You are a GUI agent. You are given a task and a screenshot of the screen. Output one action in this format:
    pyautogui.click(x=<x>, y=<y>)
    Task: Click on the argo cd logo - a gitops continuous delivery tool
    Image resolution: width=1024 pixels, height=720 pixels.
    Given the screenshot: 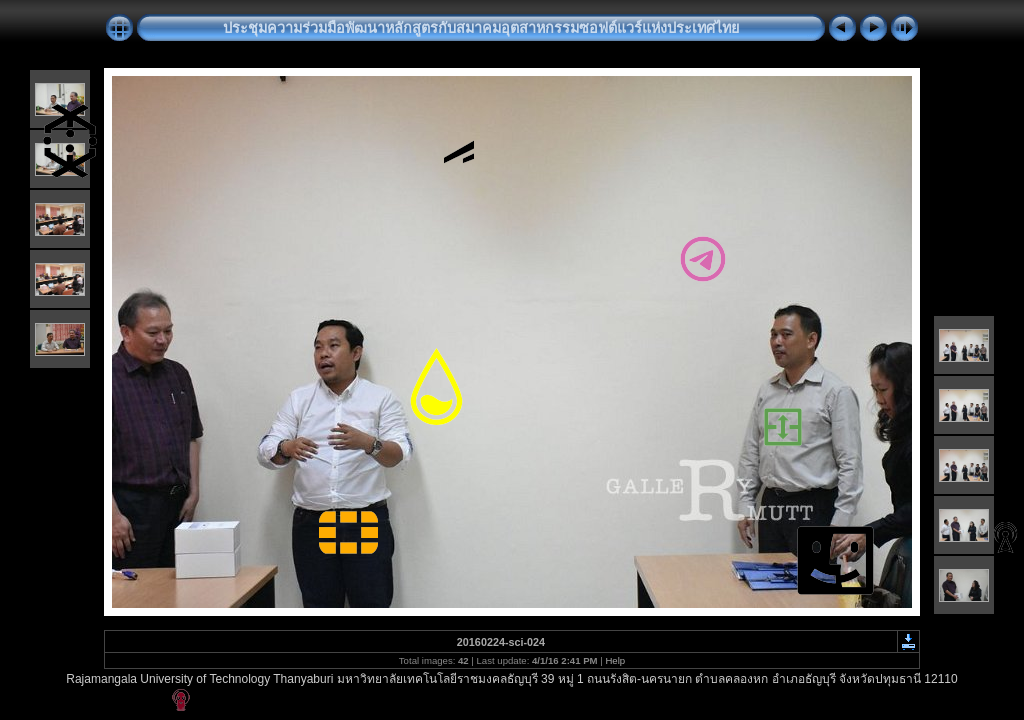 What is the action you would take?
    pyautogui.click(x=181, y=700)
    